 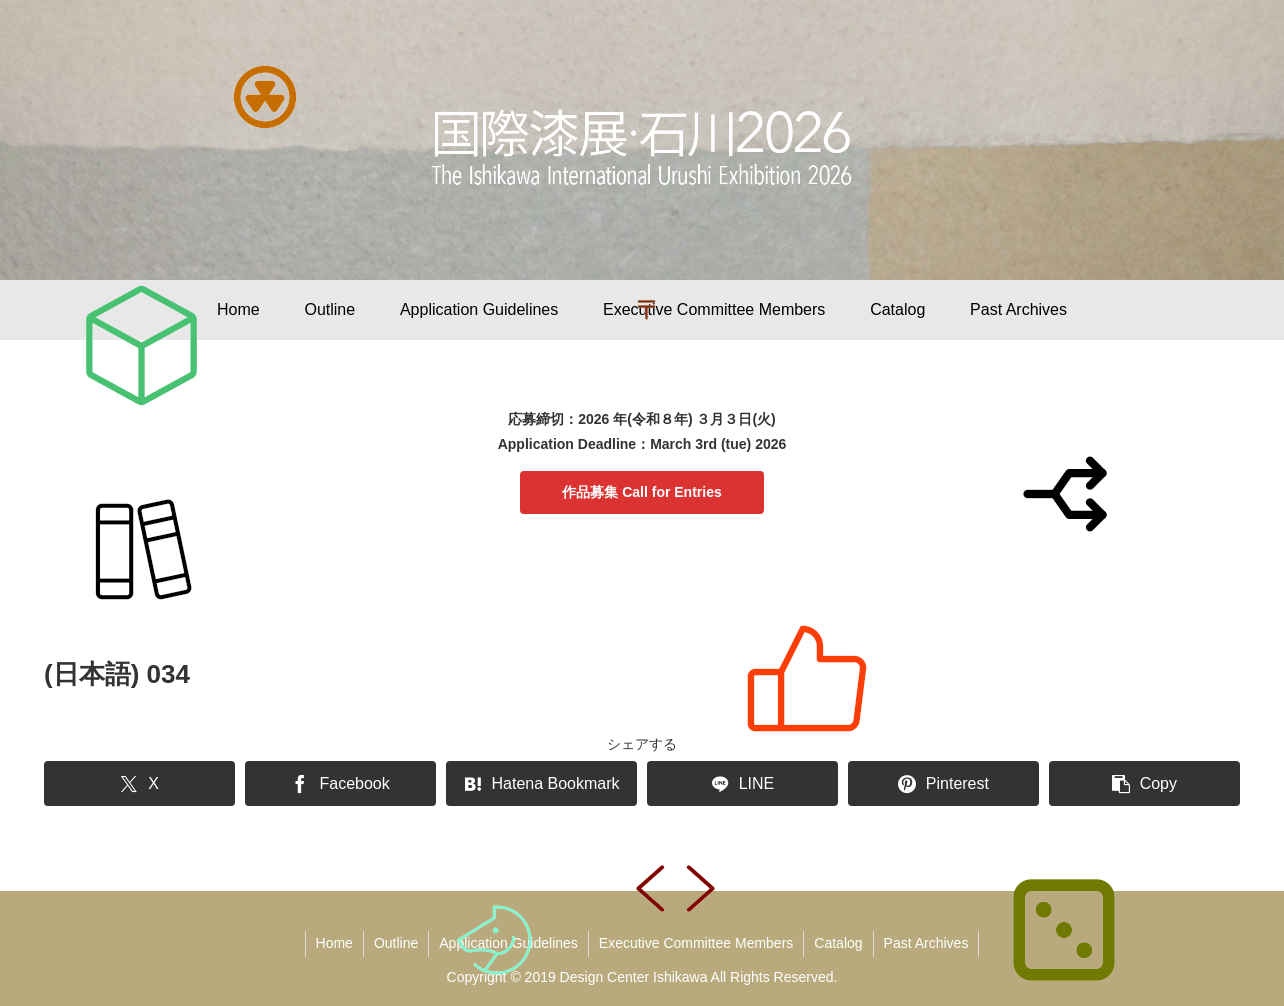 I want to click on randomize or shuffle content, so click(x=1064, y=930).